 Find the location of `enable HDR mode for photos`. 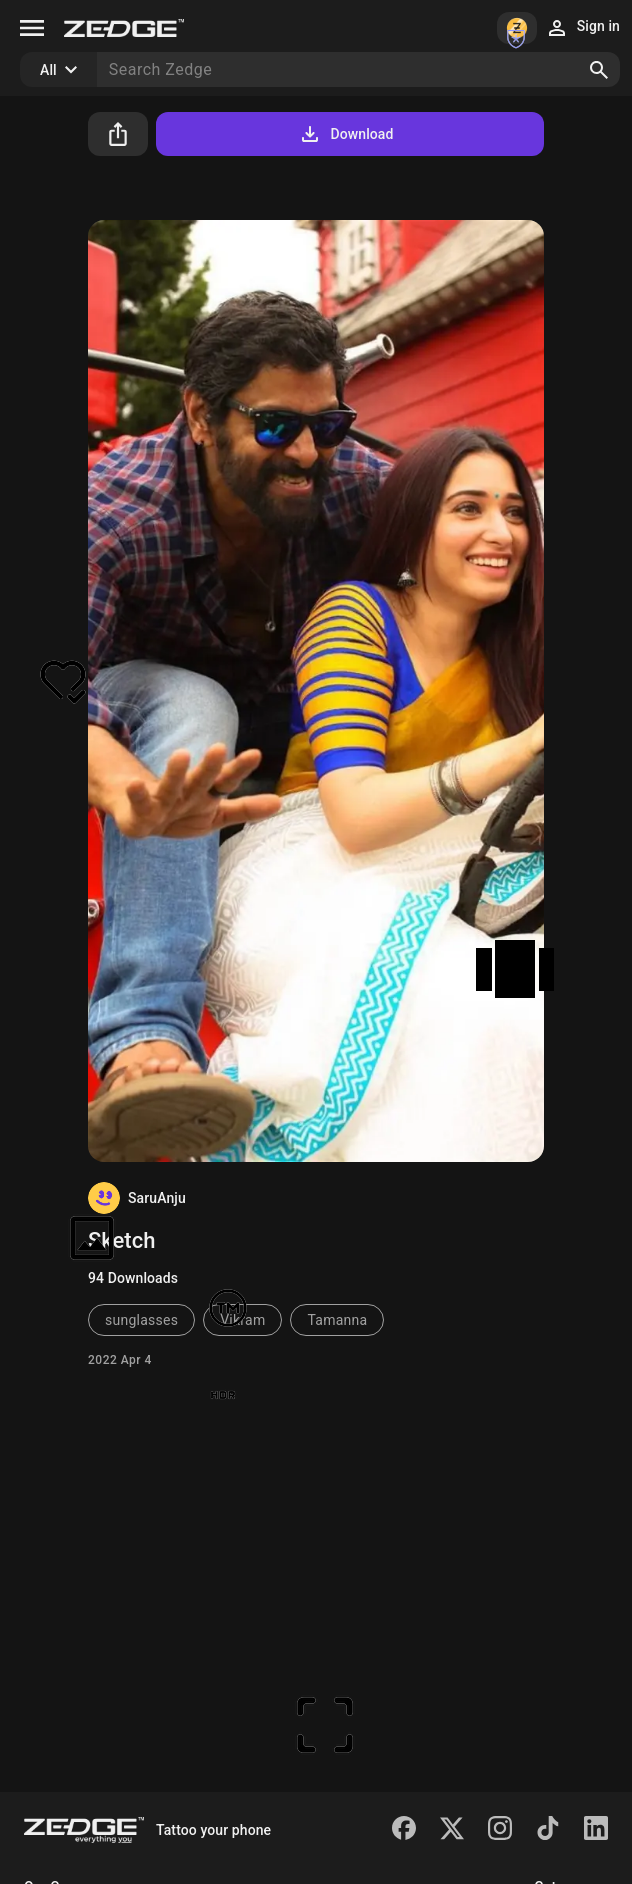

enable HDR mode for photos is located at coordinates (223, 1395).